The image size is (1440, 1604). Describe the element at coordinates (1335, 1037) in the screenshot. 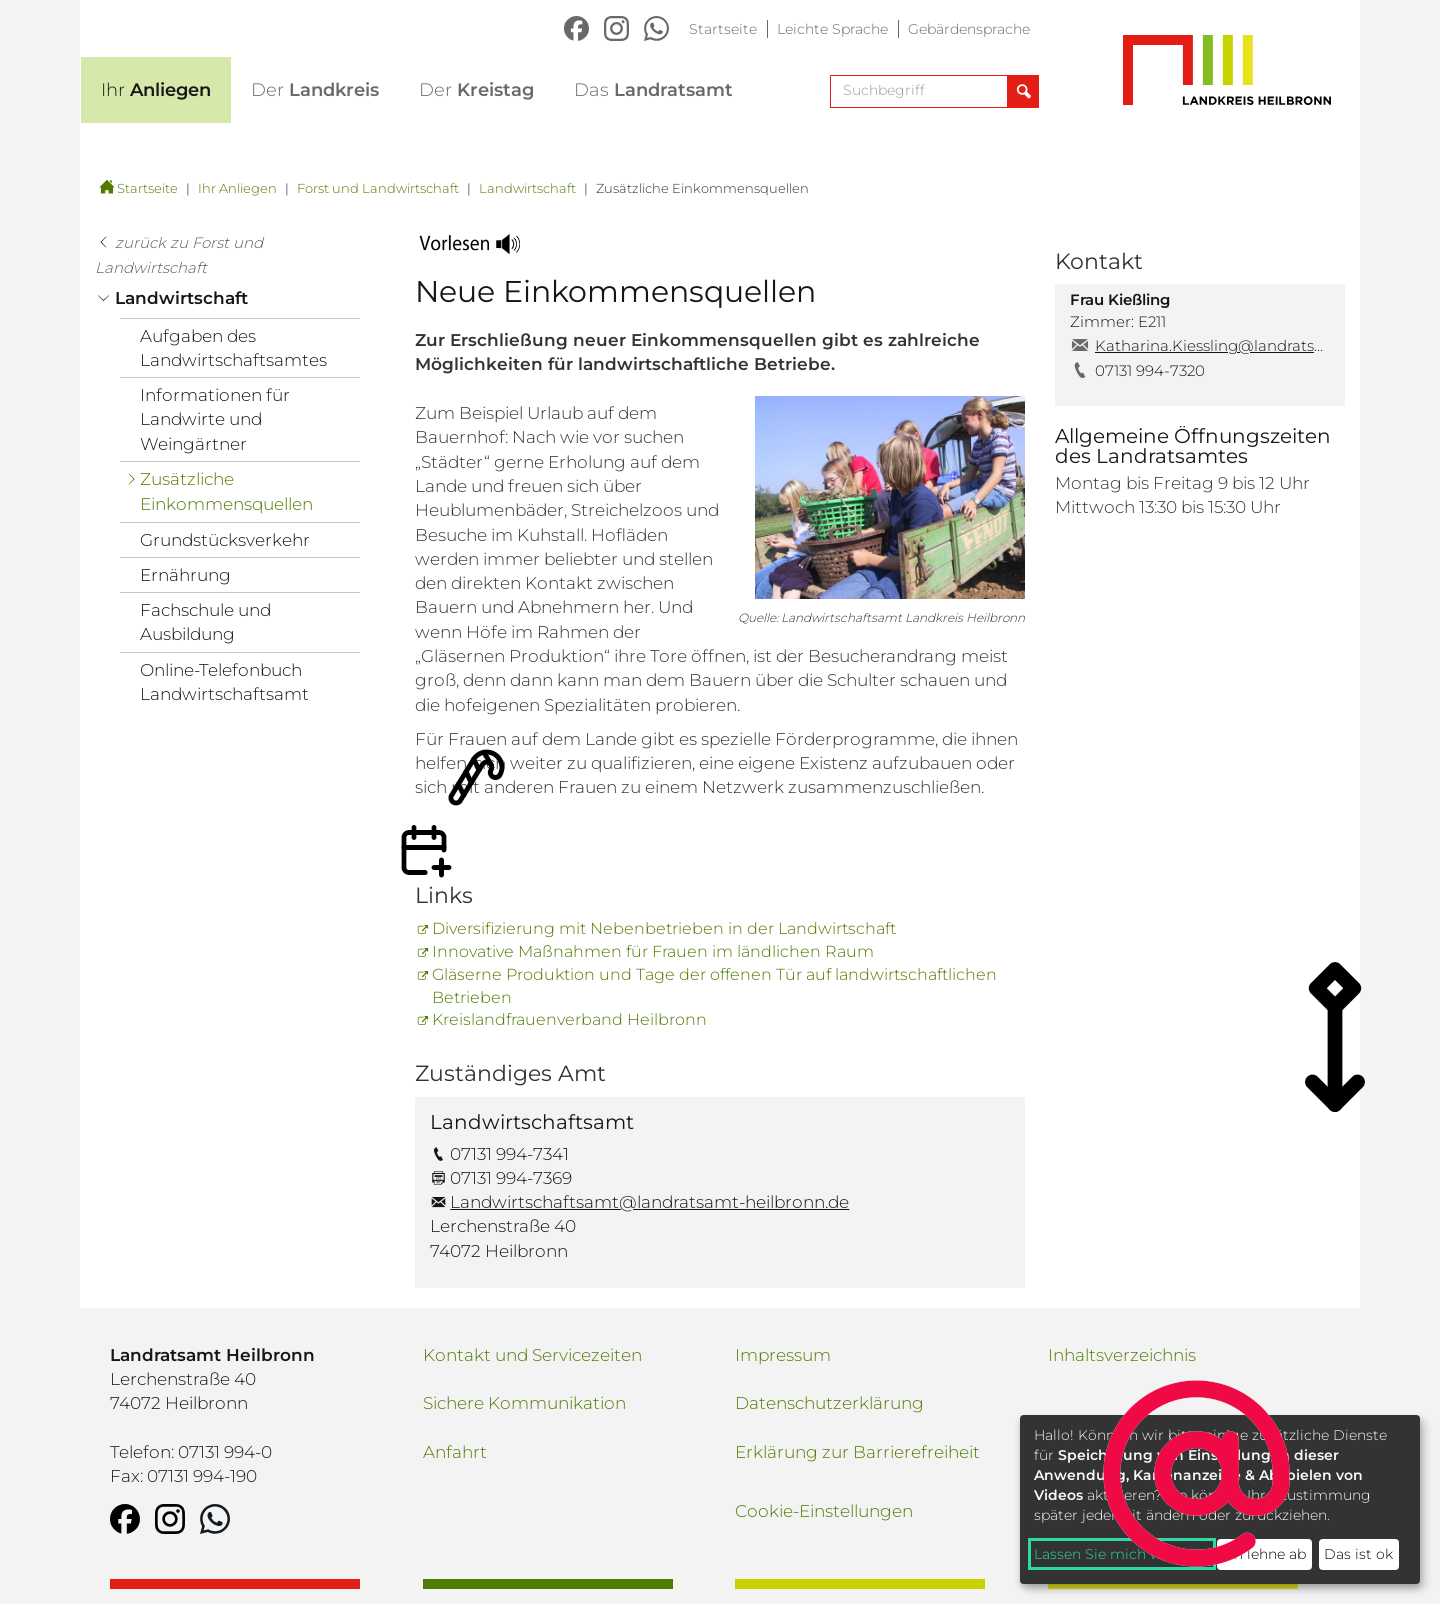

I see `move item down in a list or sequence` at that location.